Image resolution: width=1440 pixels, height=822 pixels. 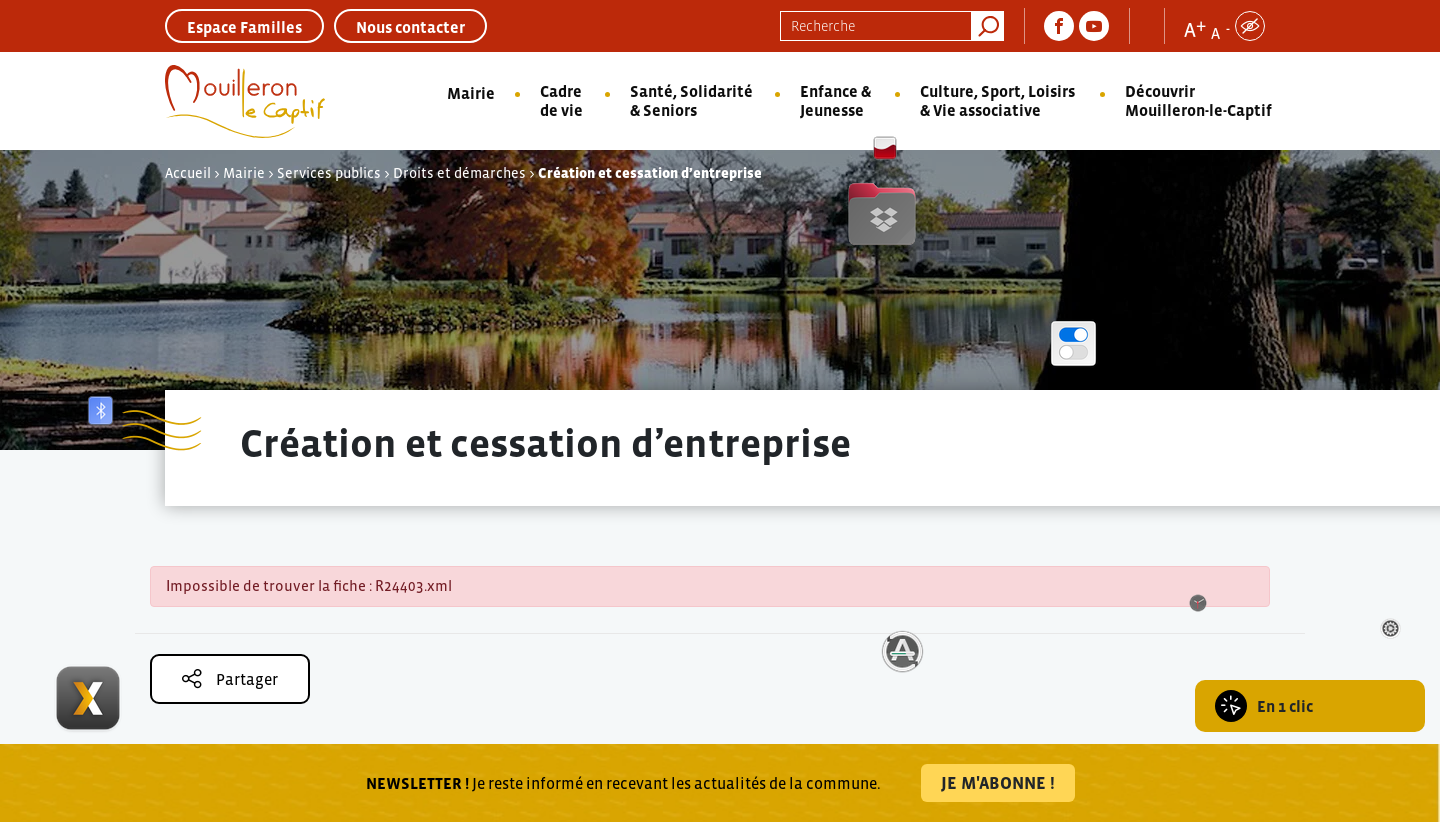 I want to click on check for available software updates, so click(x=902, y=651).